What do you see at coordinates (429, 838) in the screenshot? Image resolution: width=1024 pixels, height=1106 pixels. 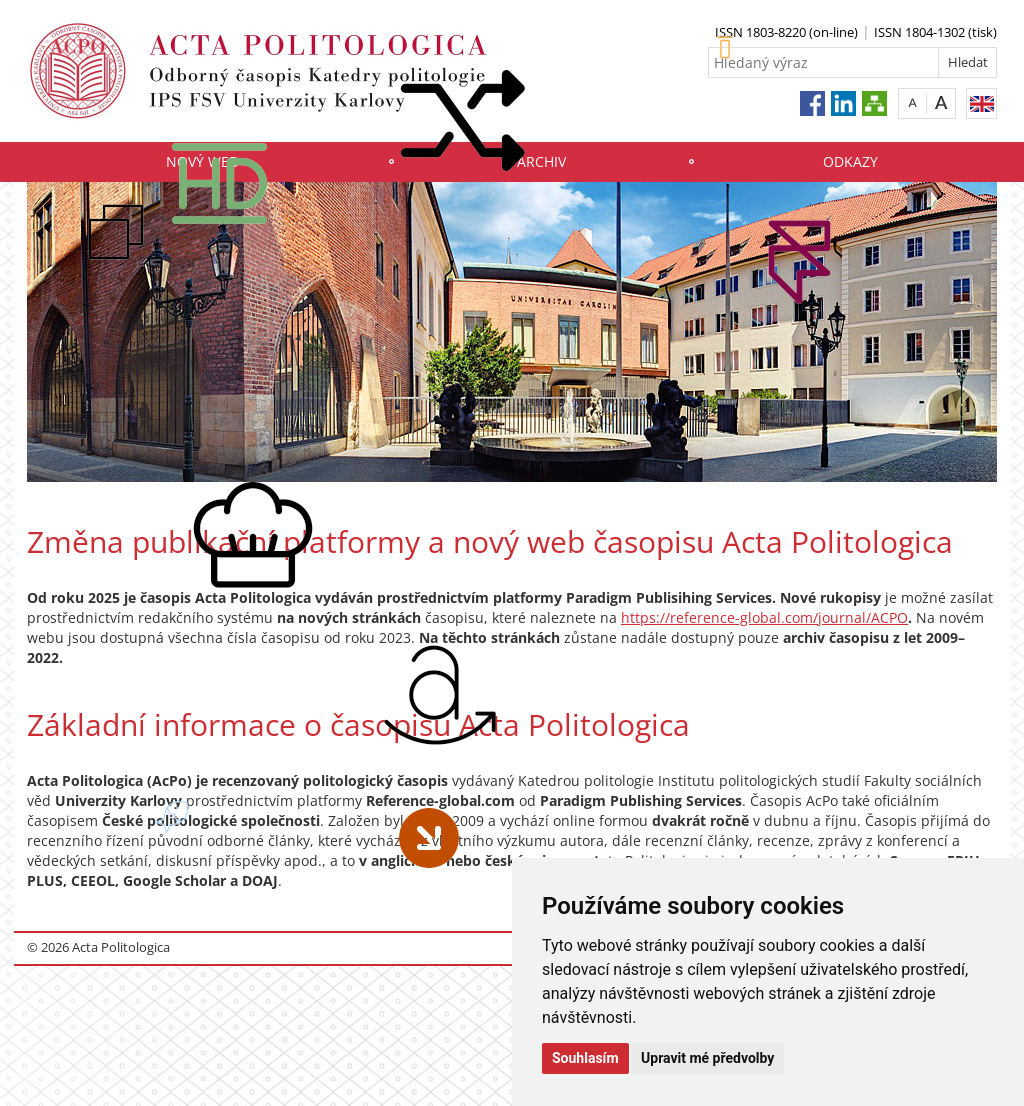 I see `navigate to the next section diagonally` at bounding box center [429, 838].